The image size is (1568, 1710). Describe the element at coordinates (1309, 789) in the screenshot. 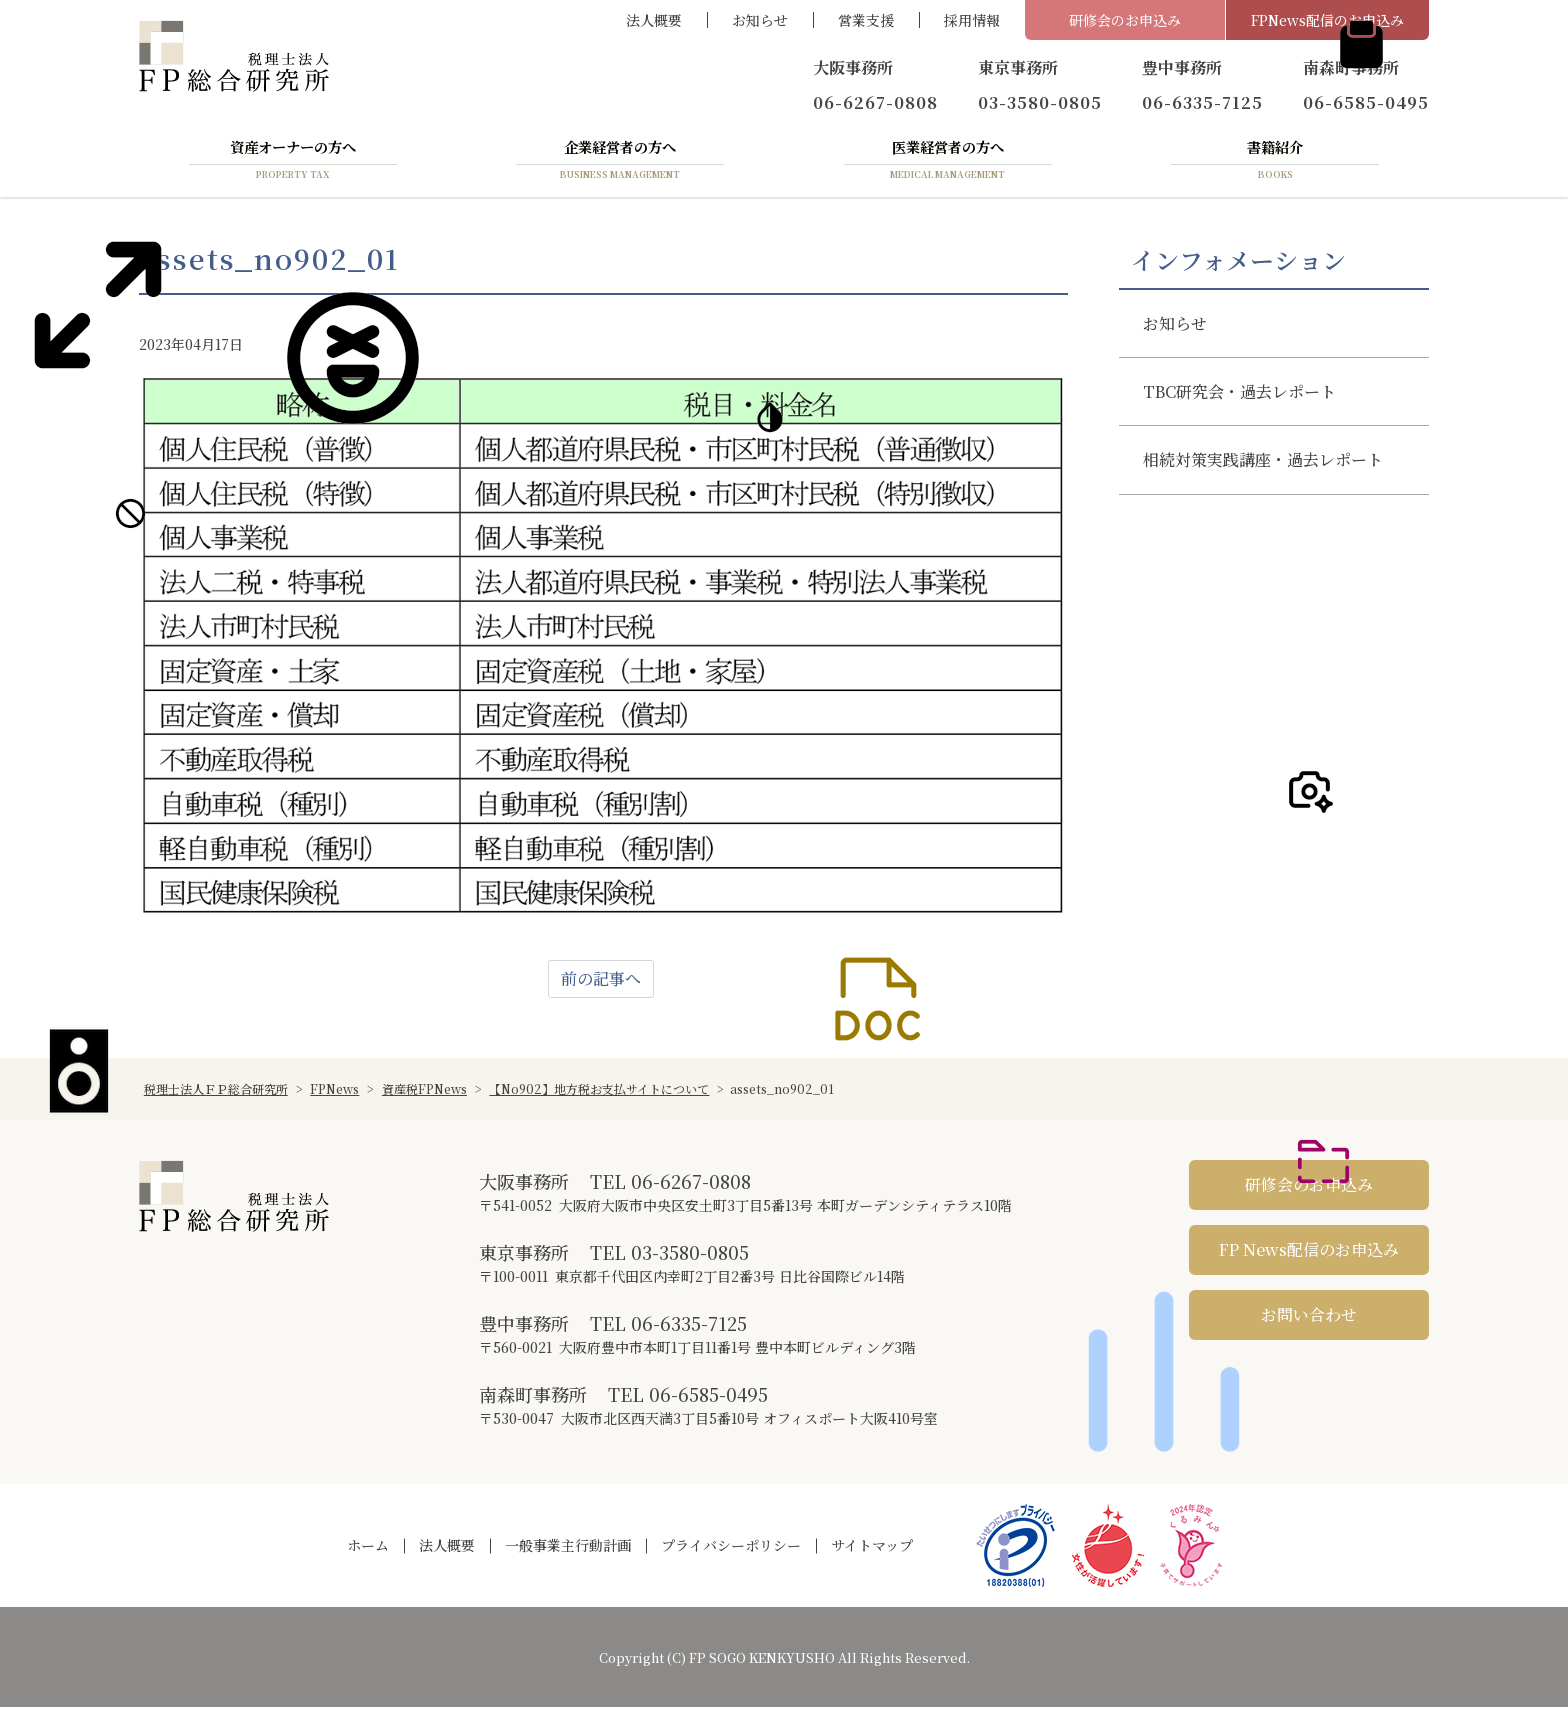

I see `apply AI-powered photo enhancement` at that location.